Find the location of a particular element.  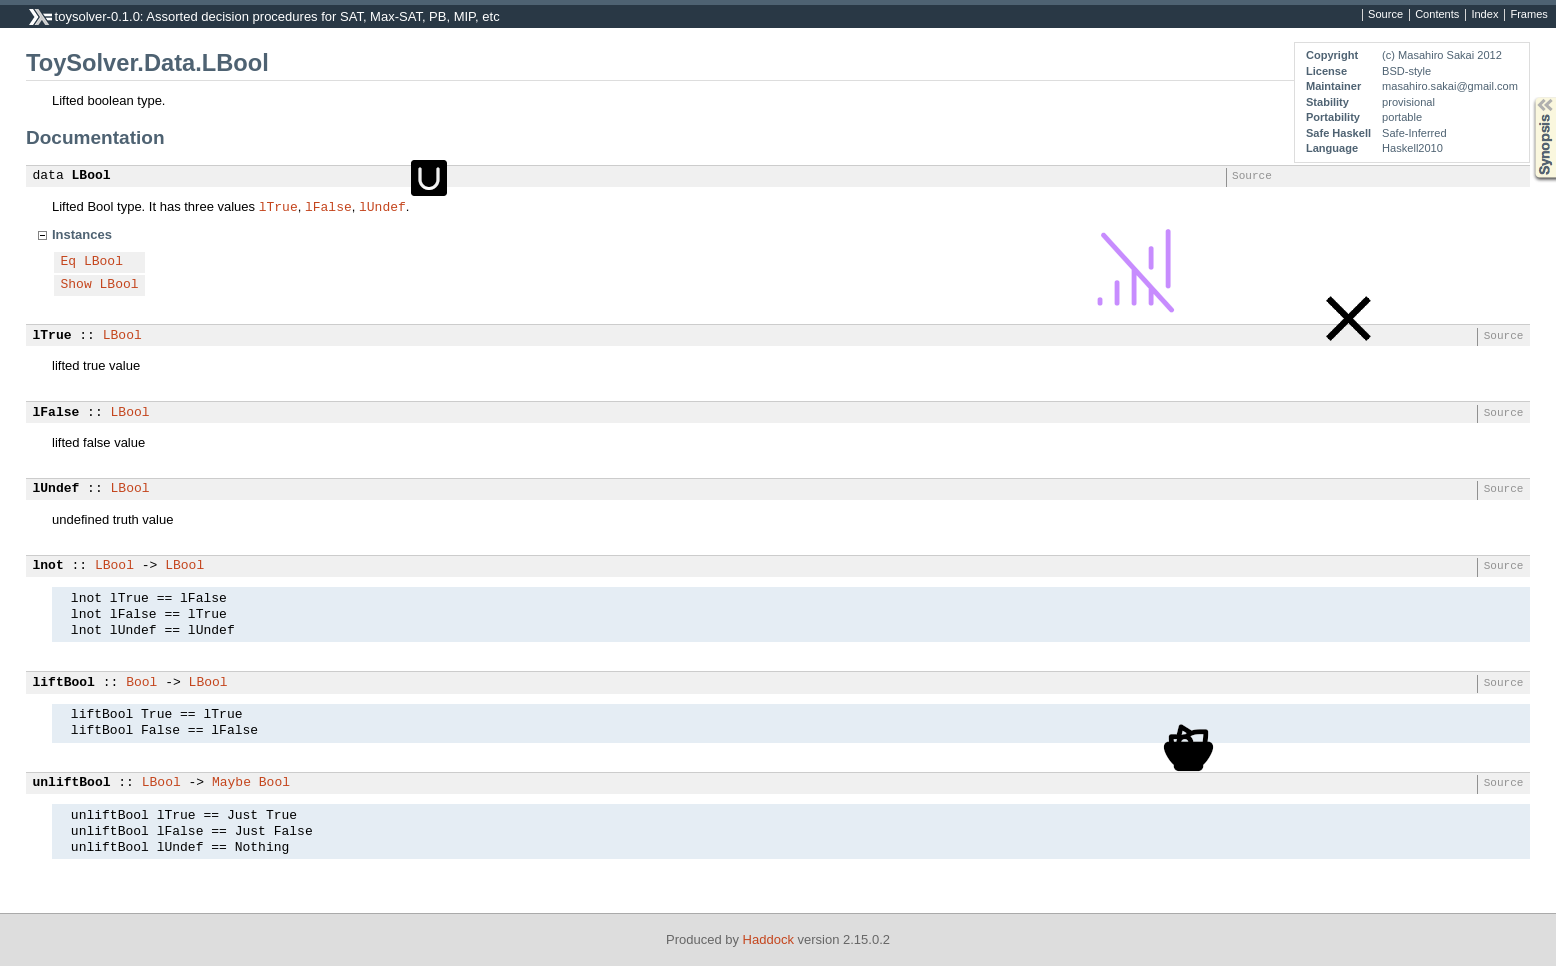

perform a union operation on selected shapes is located at coordinates (429, 178).